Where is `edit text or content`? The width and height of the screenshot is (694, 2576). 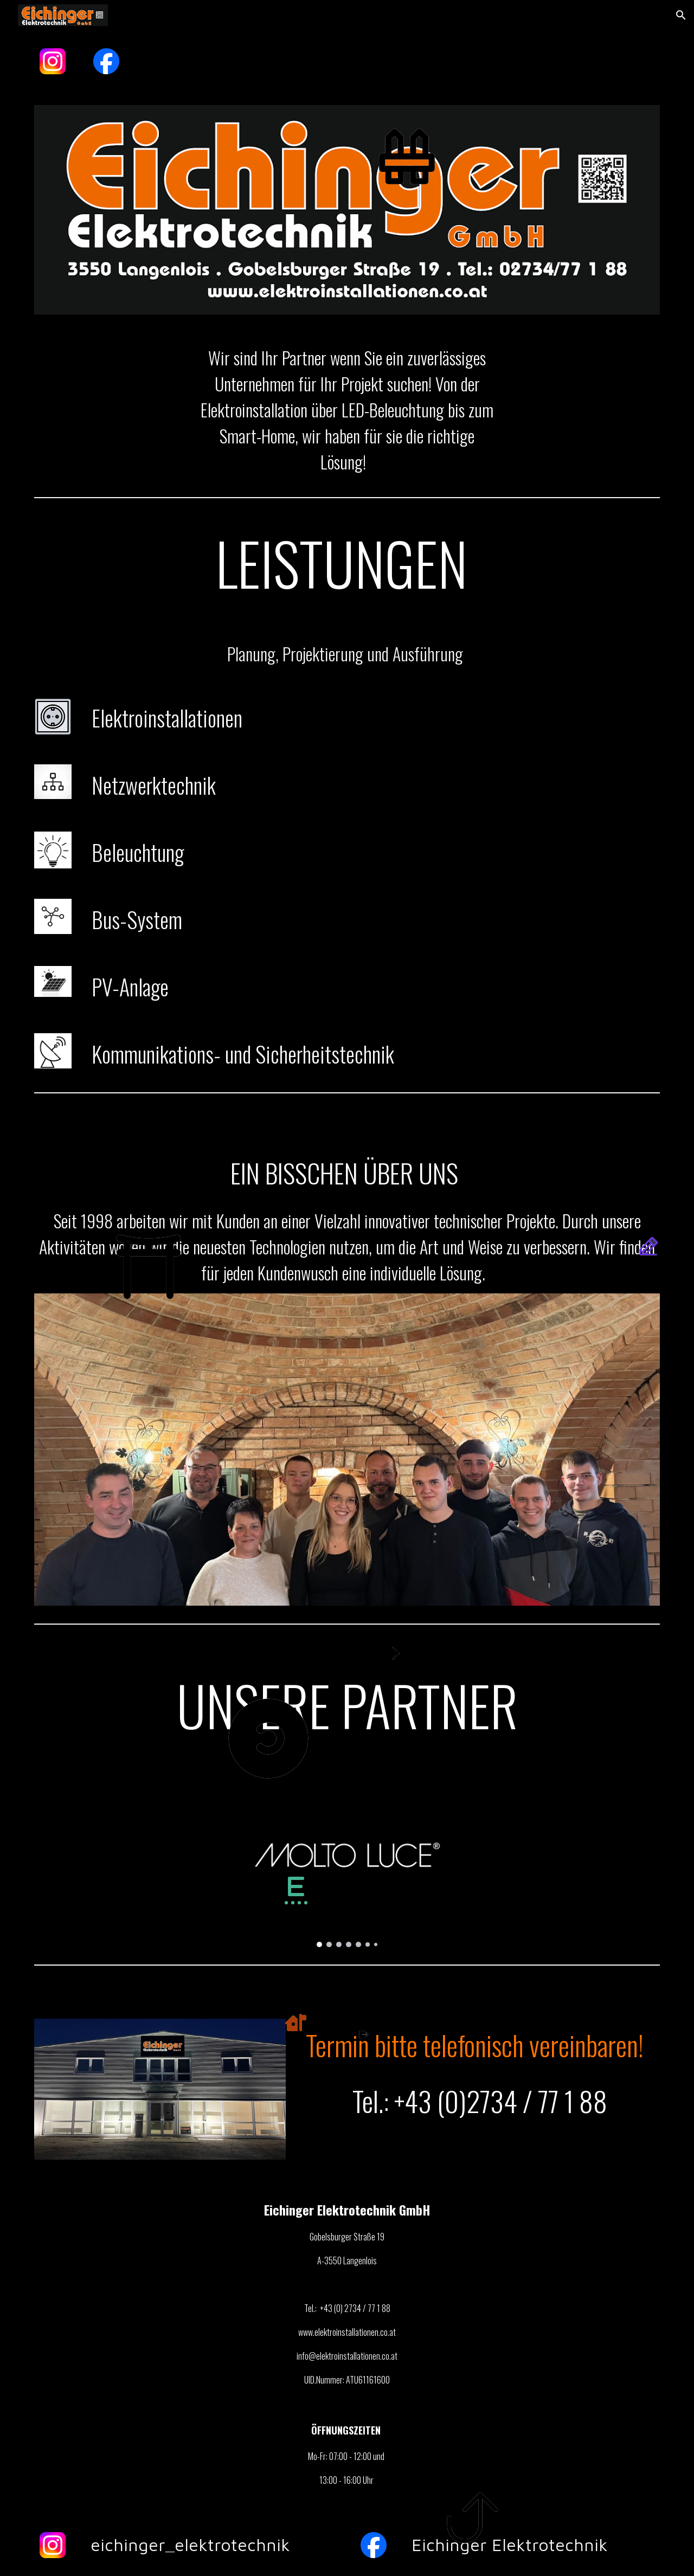 edit text or content is located at coordinates (648, 1246).